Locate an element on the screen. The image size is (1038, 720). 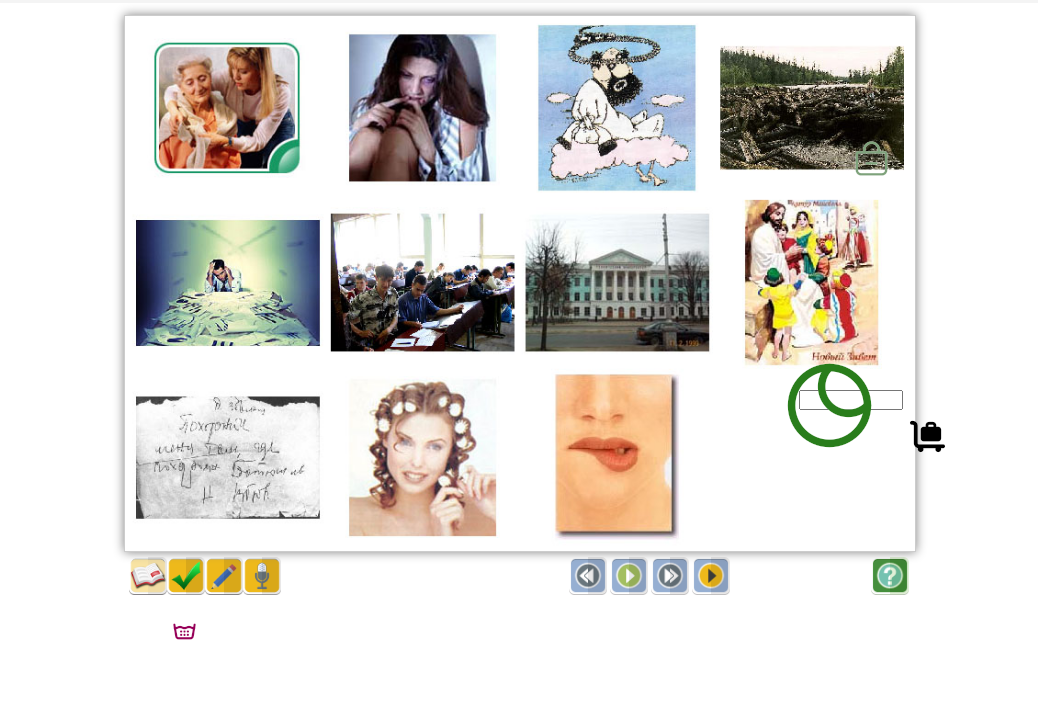
wash at high temperature (6 dots) laundry care symbol is located at coordinates (184, 631).